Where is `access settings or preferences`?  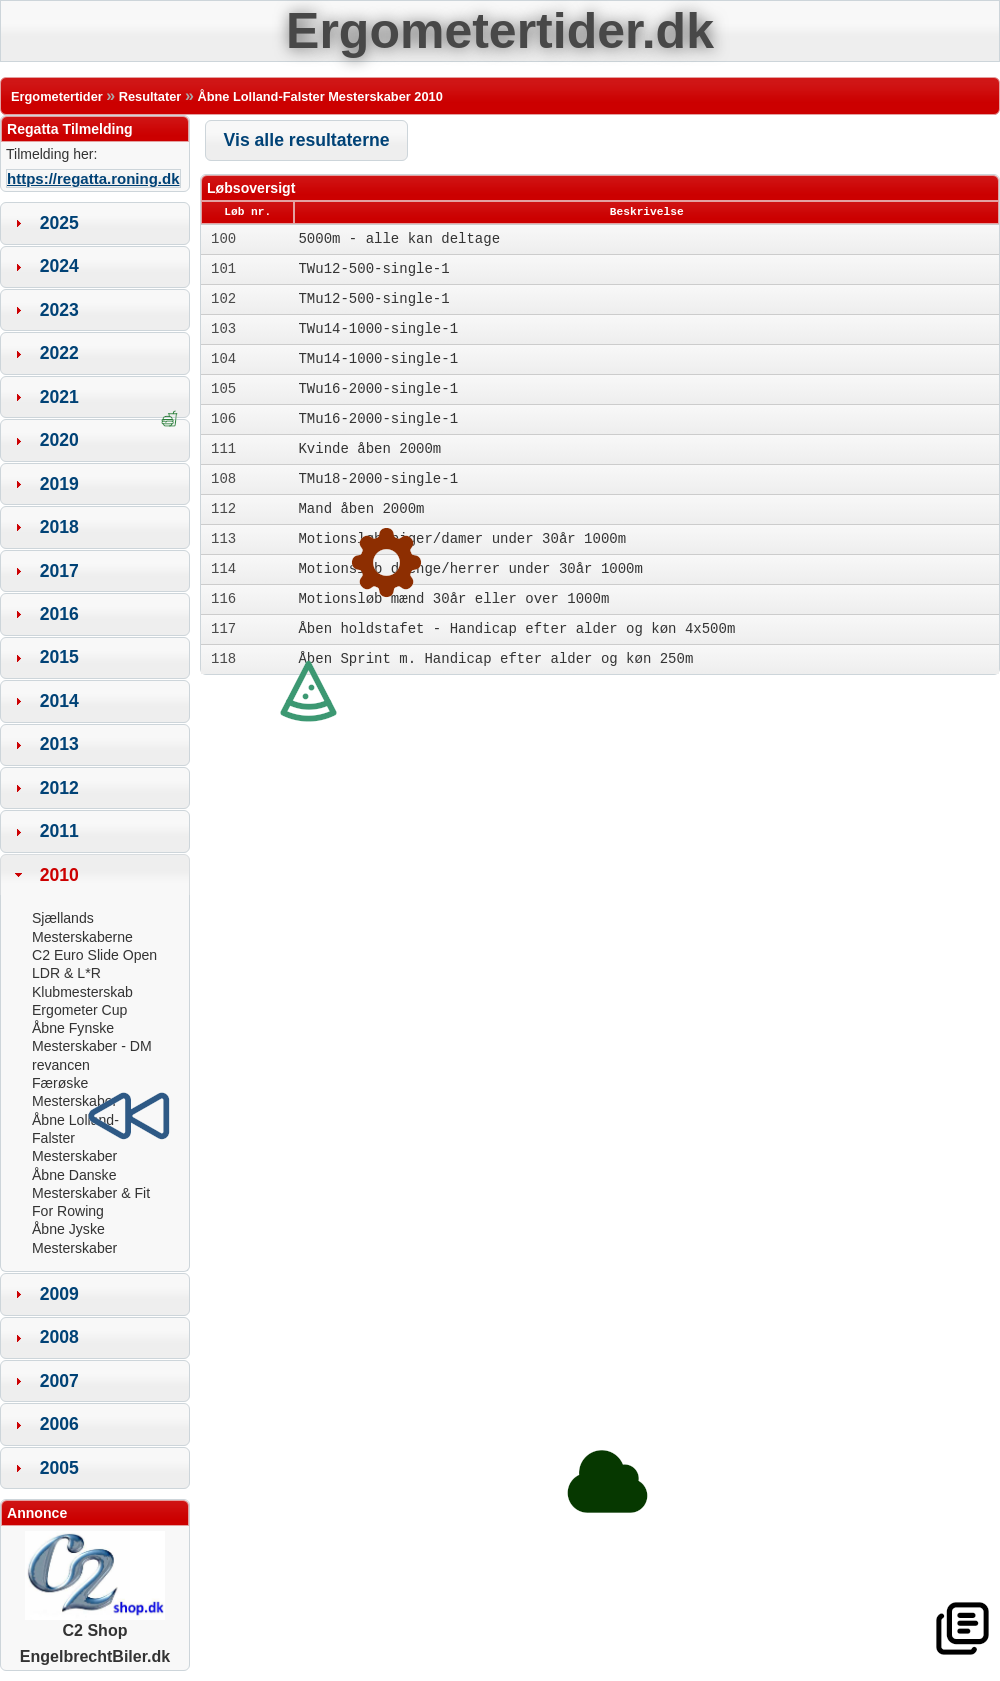 access settings or preferences is located at coordinates (386, 562).